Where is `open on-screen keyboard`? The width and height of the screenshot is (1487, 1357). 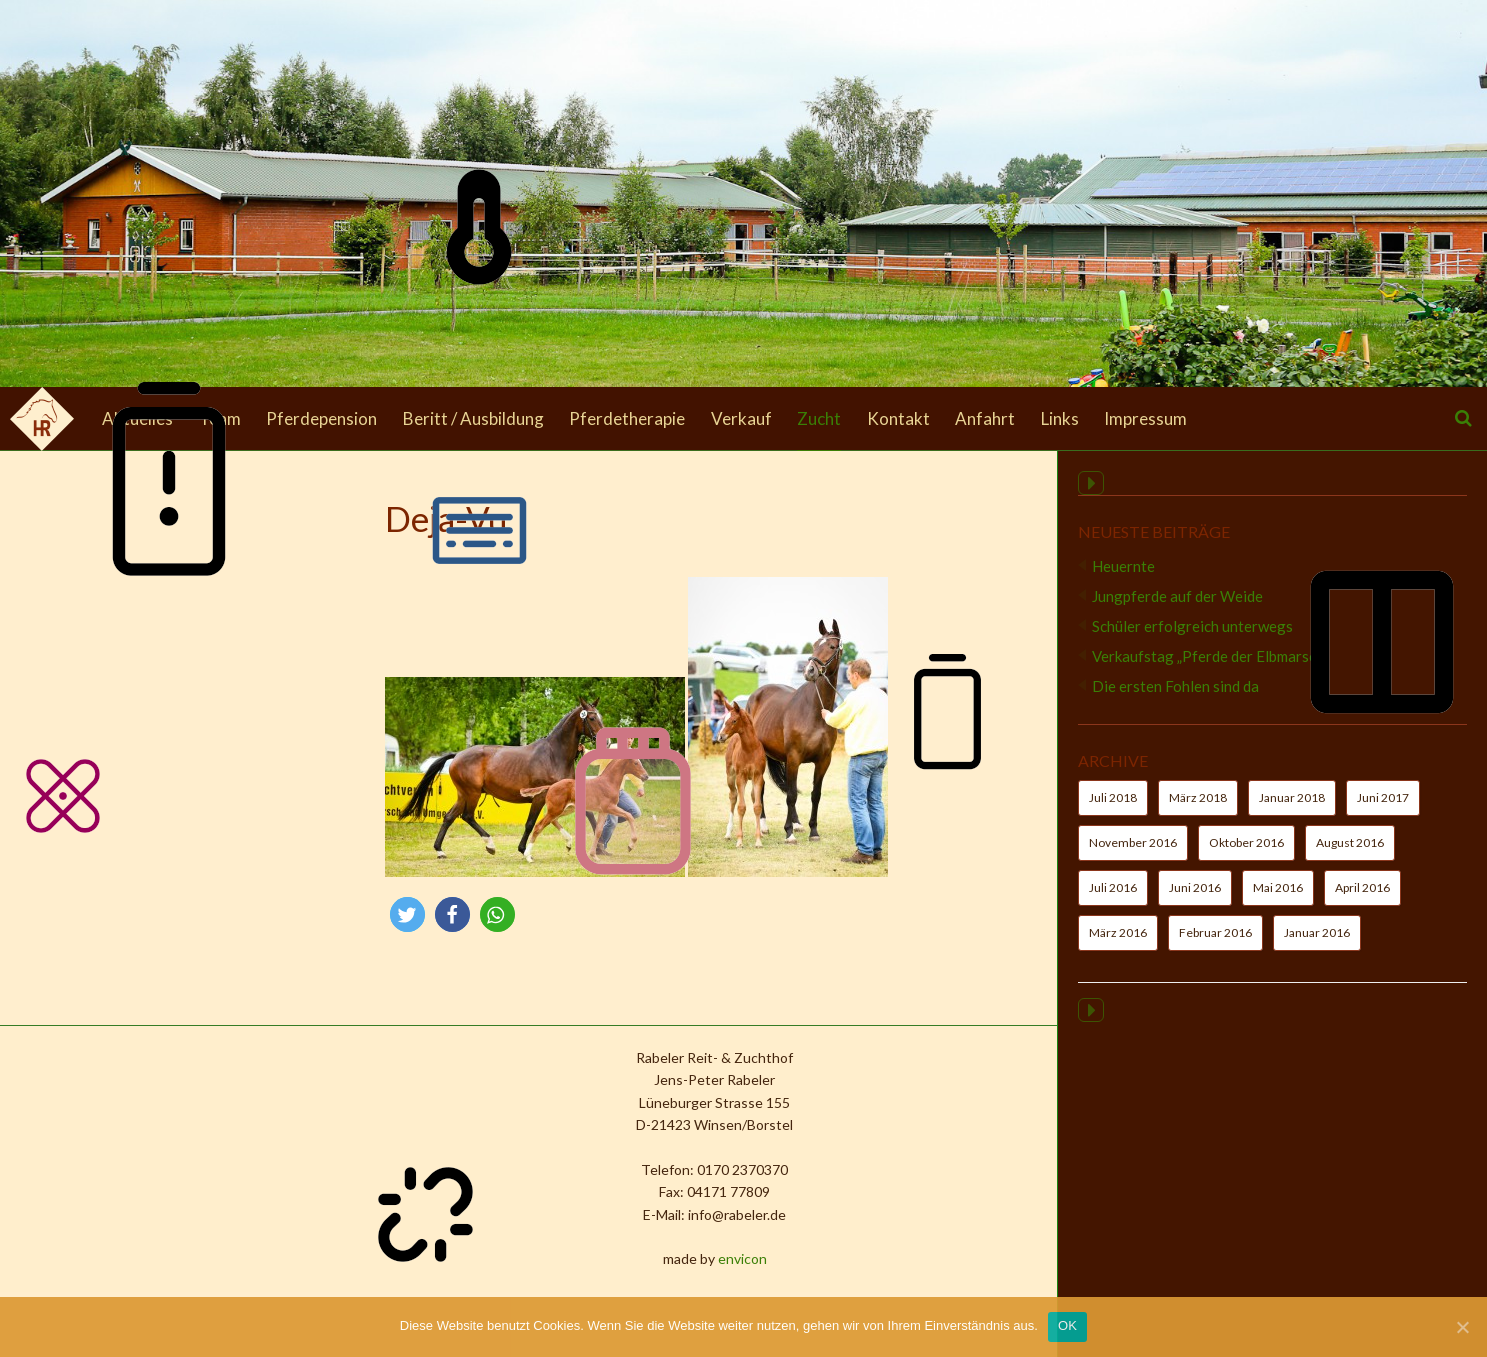
open on-screen keyboard is located at coordinates (479, 530).